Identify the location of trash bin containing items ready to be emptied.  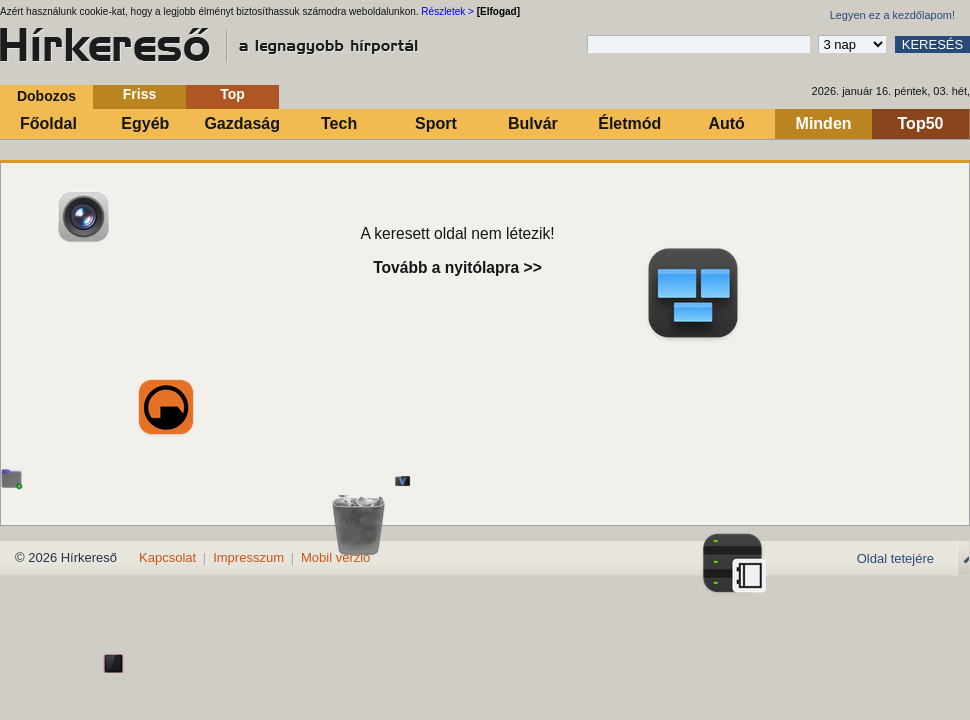
(358, 525).